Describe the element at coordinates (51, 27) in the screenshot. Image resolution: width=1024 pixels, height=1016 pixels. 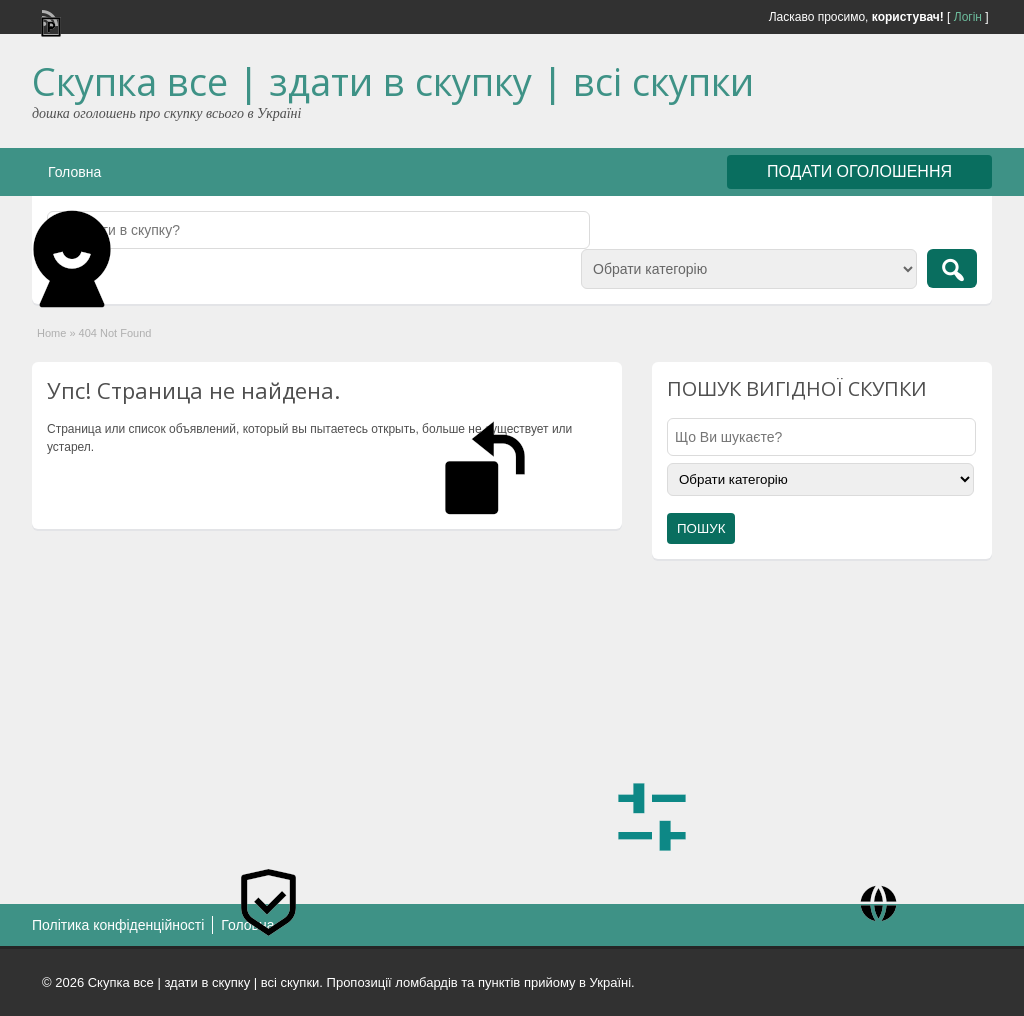
I see `find nearby parking locations` at that location.